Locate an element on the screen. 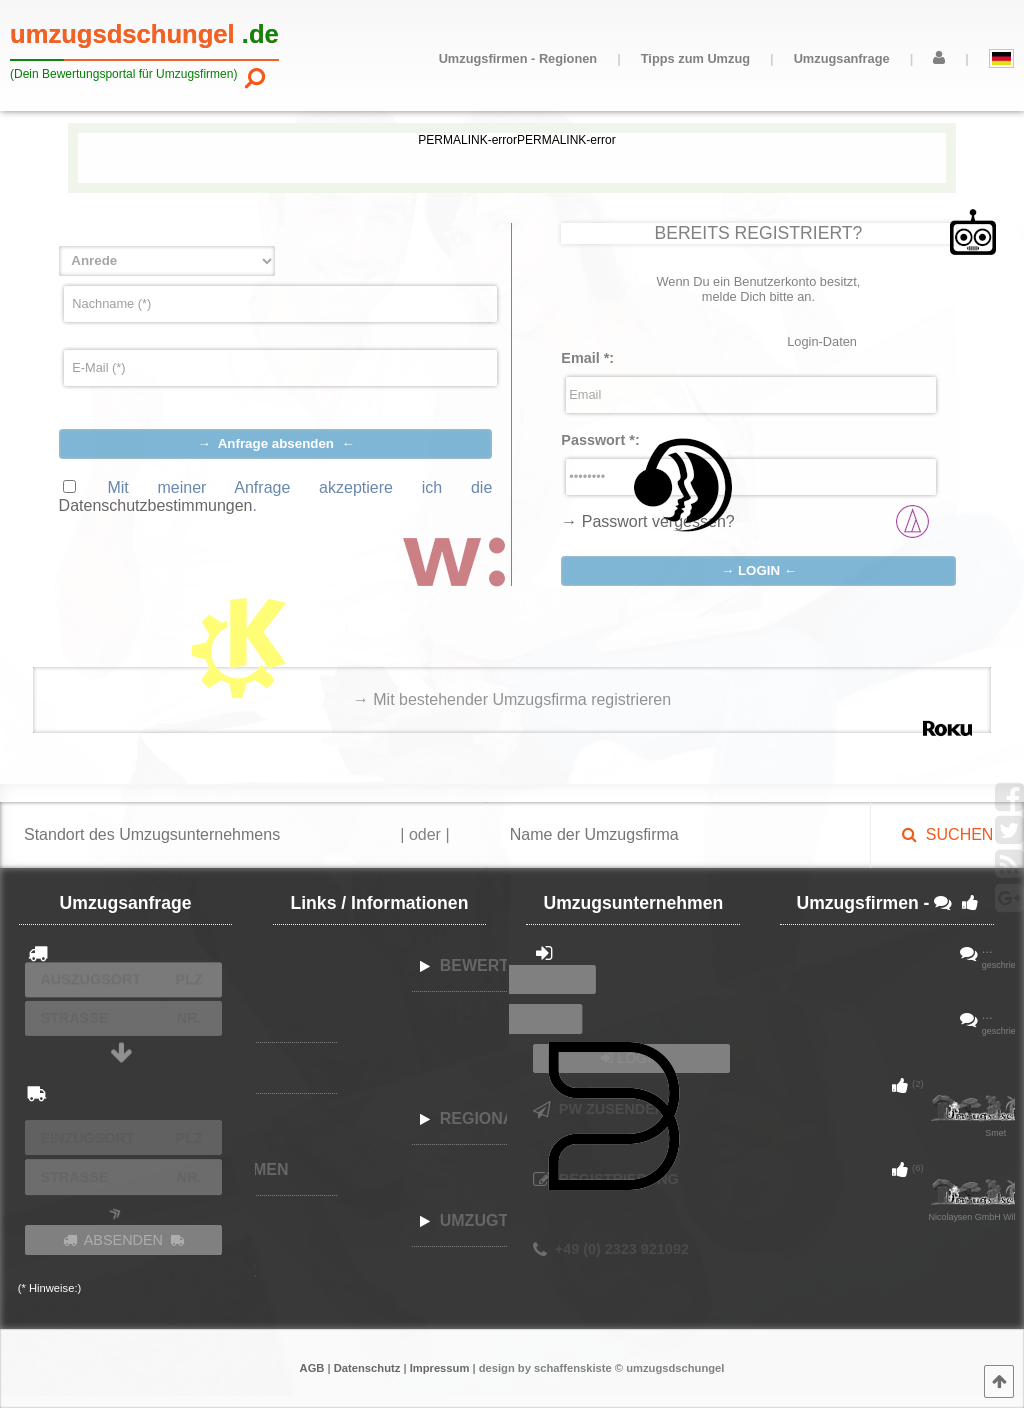 The height and width of the screenshot is (1408, 1024). visit wellfound job board is located at coordinates (454, 562).